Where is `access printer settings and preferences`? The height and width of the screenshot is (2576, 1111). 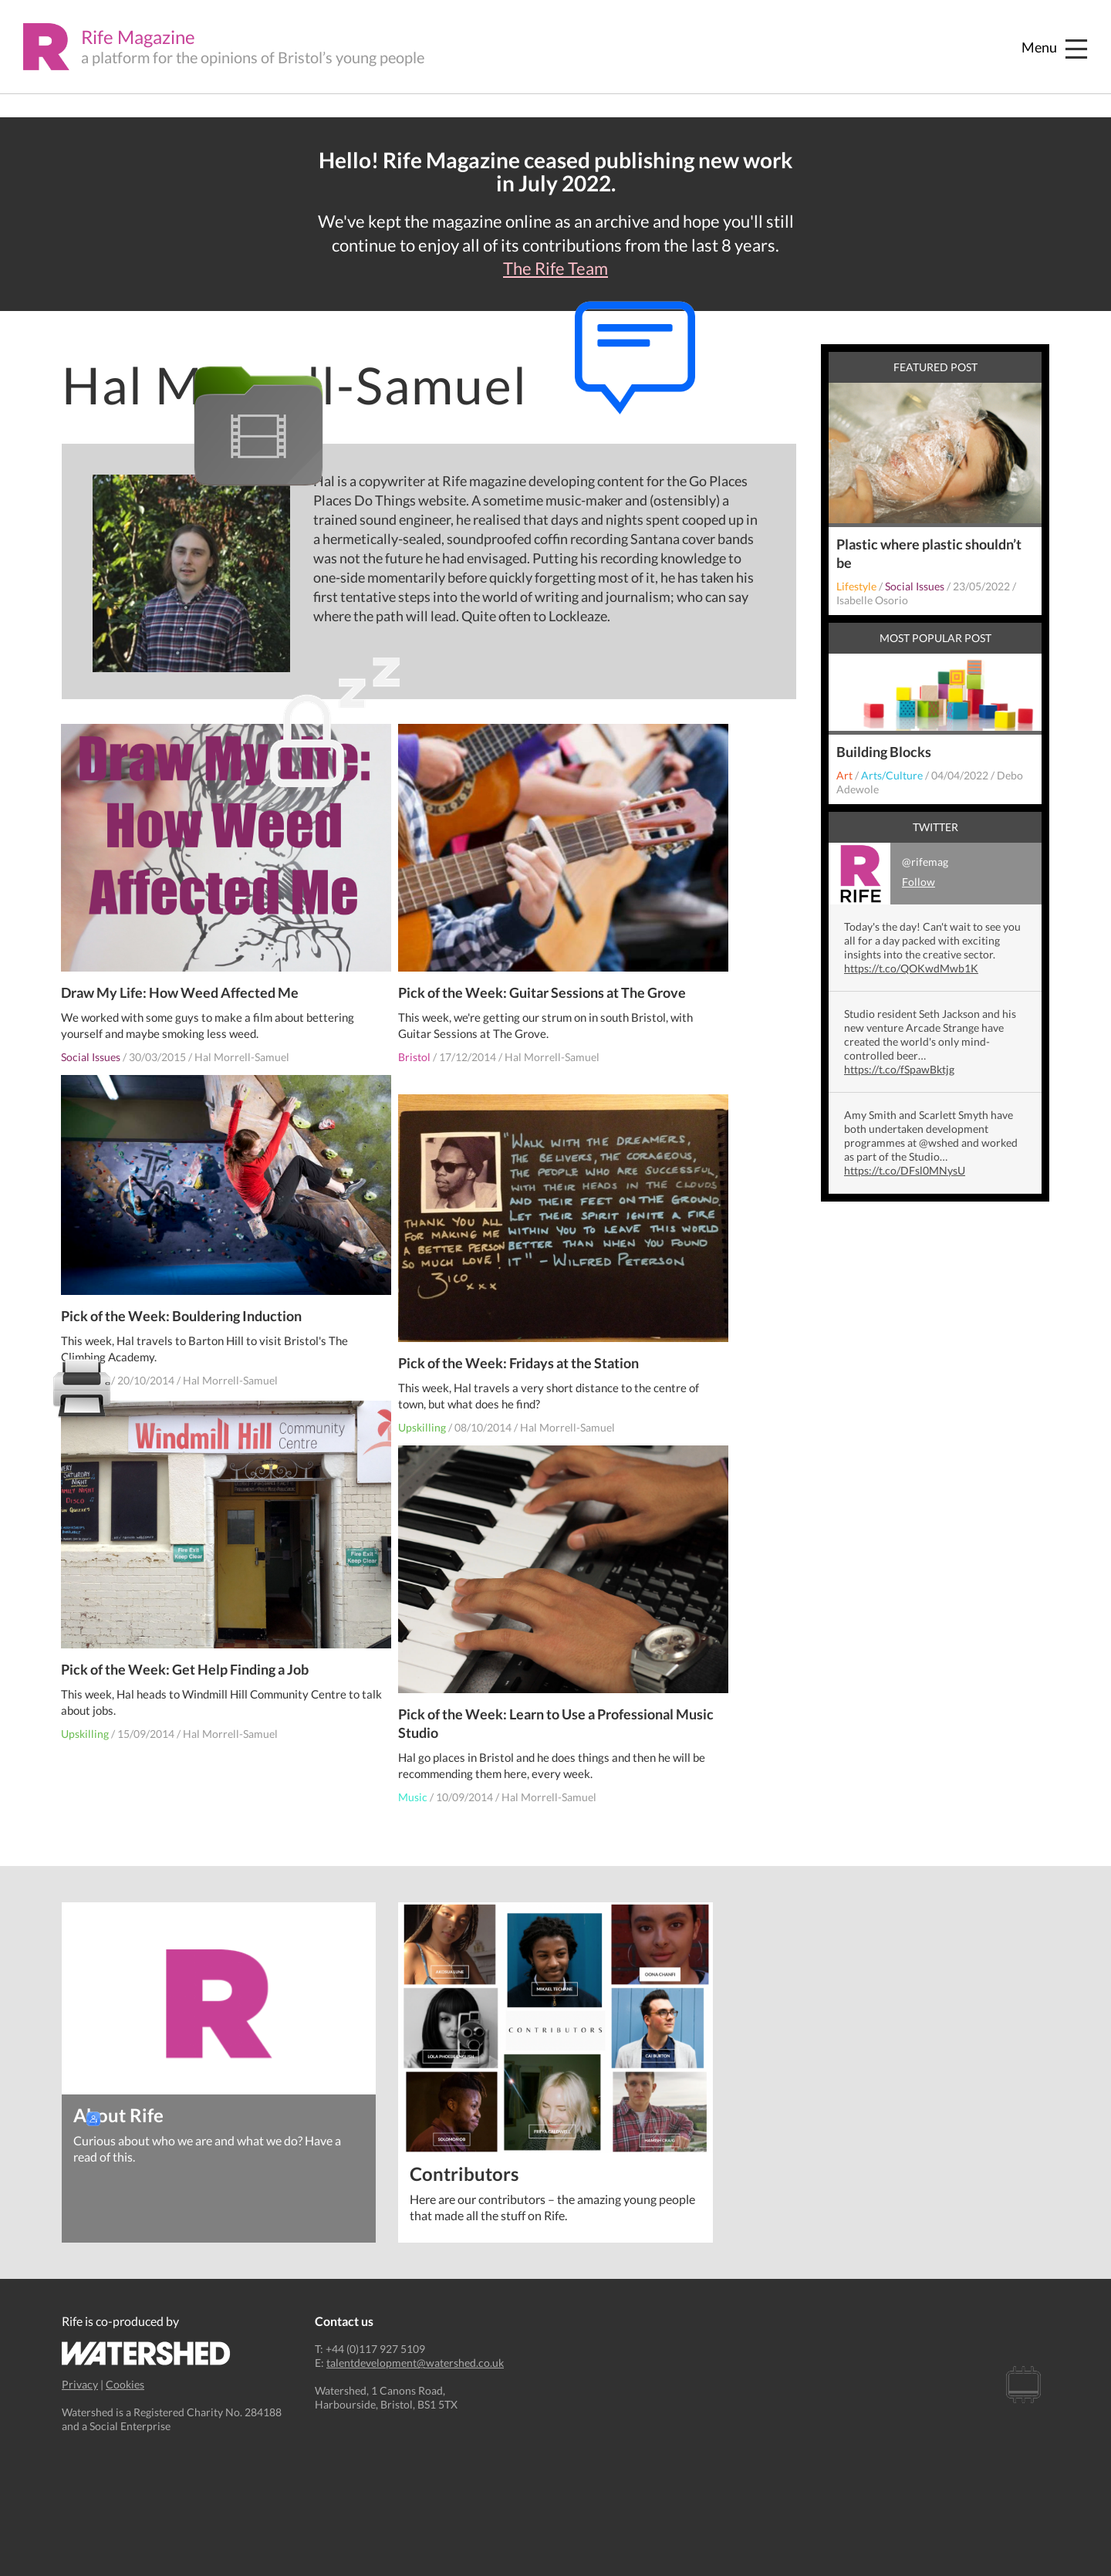
access printer settings and preferences is located at coordinates (82, 1388).